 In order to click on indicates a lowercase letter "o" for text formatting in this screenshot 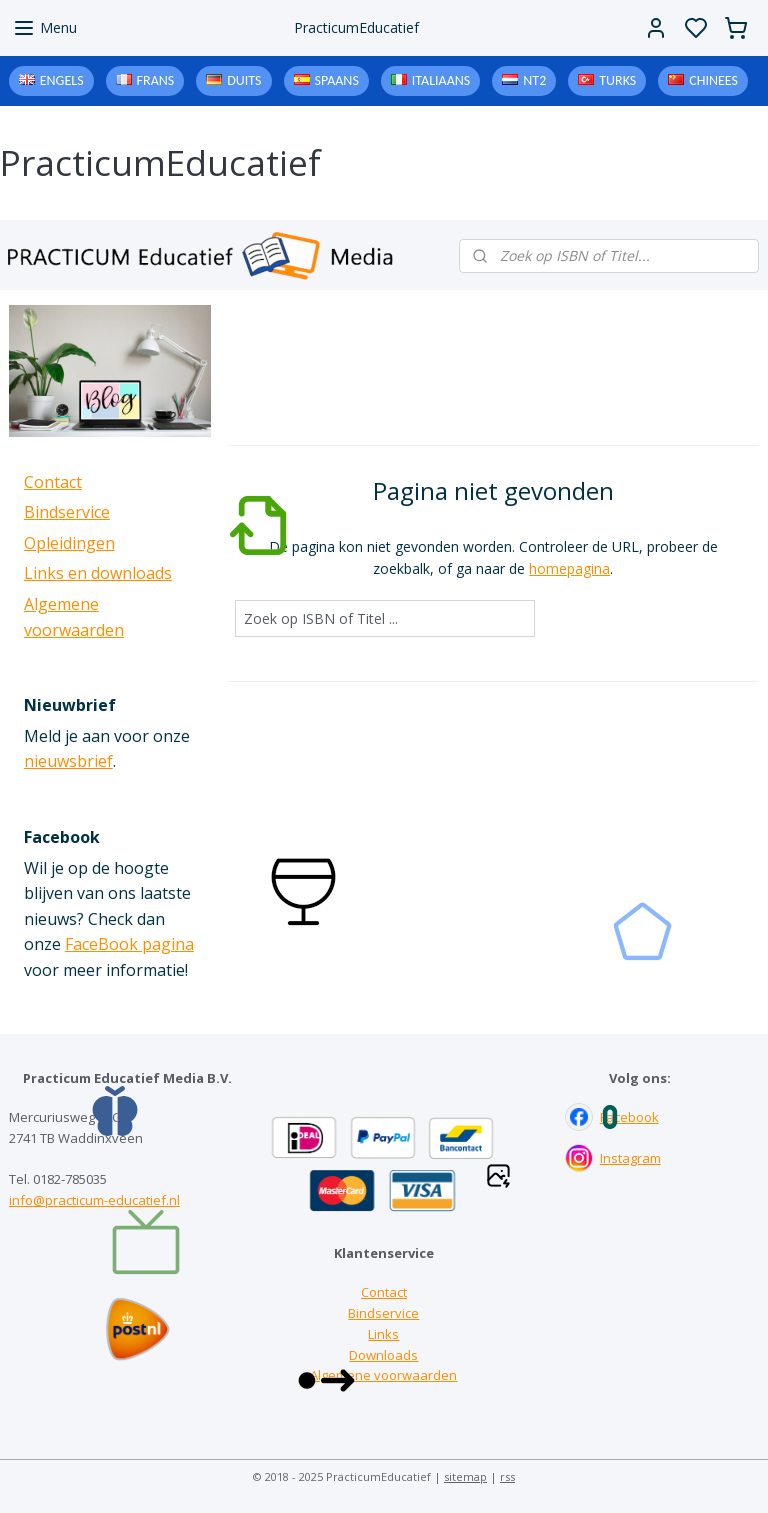, I will do `click(610, 1117)`.